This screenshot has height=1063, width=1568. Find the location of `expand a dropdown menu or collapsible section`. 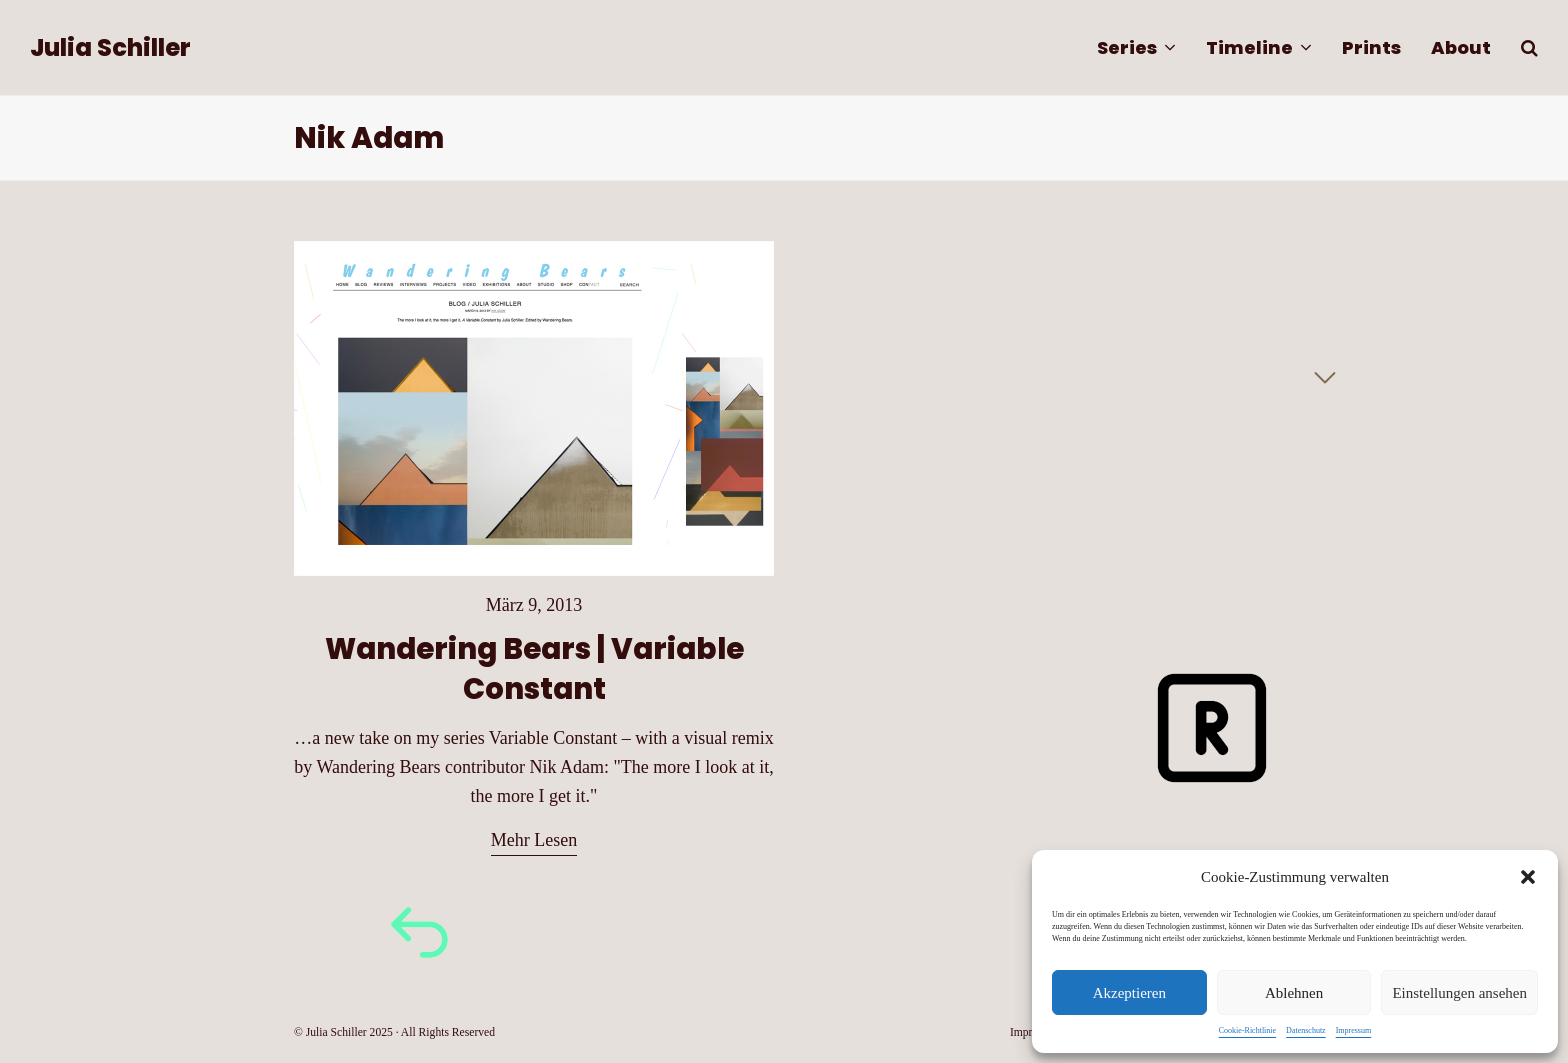

expand a dropdown menu or collapsible section is located at coordinates (1325, 378).